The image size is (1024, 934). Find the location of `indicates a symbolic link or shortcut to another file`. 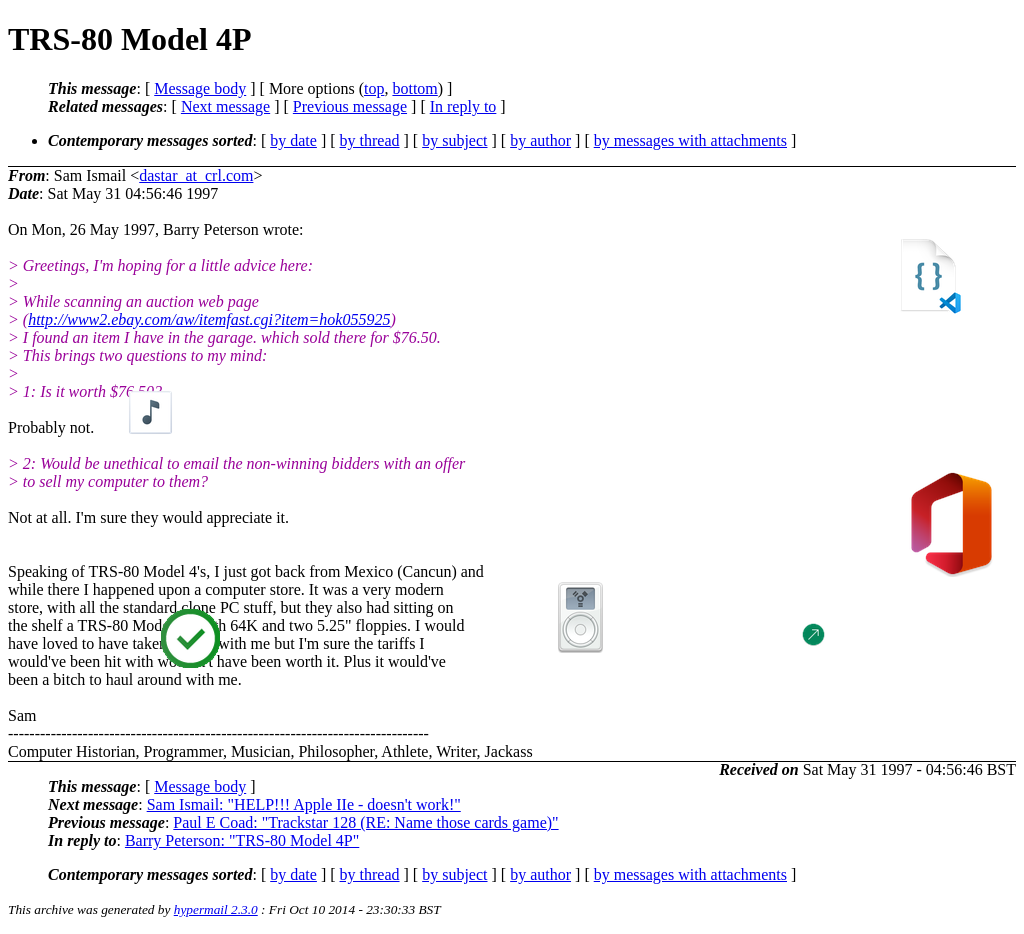

indicates a symbolic link or shortcut to another file is located at coordinates (813, 634).